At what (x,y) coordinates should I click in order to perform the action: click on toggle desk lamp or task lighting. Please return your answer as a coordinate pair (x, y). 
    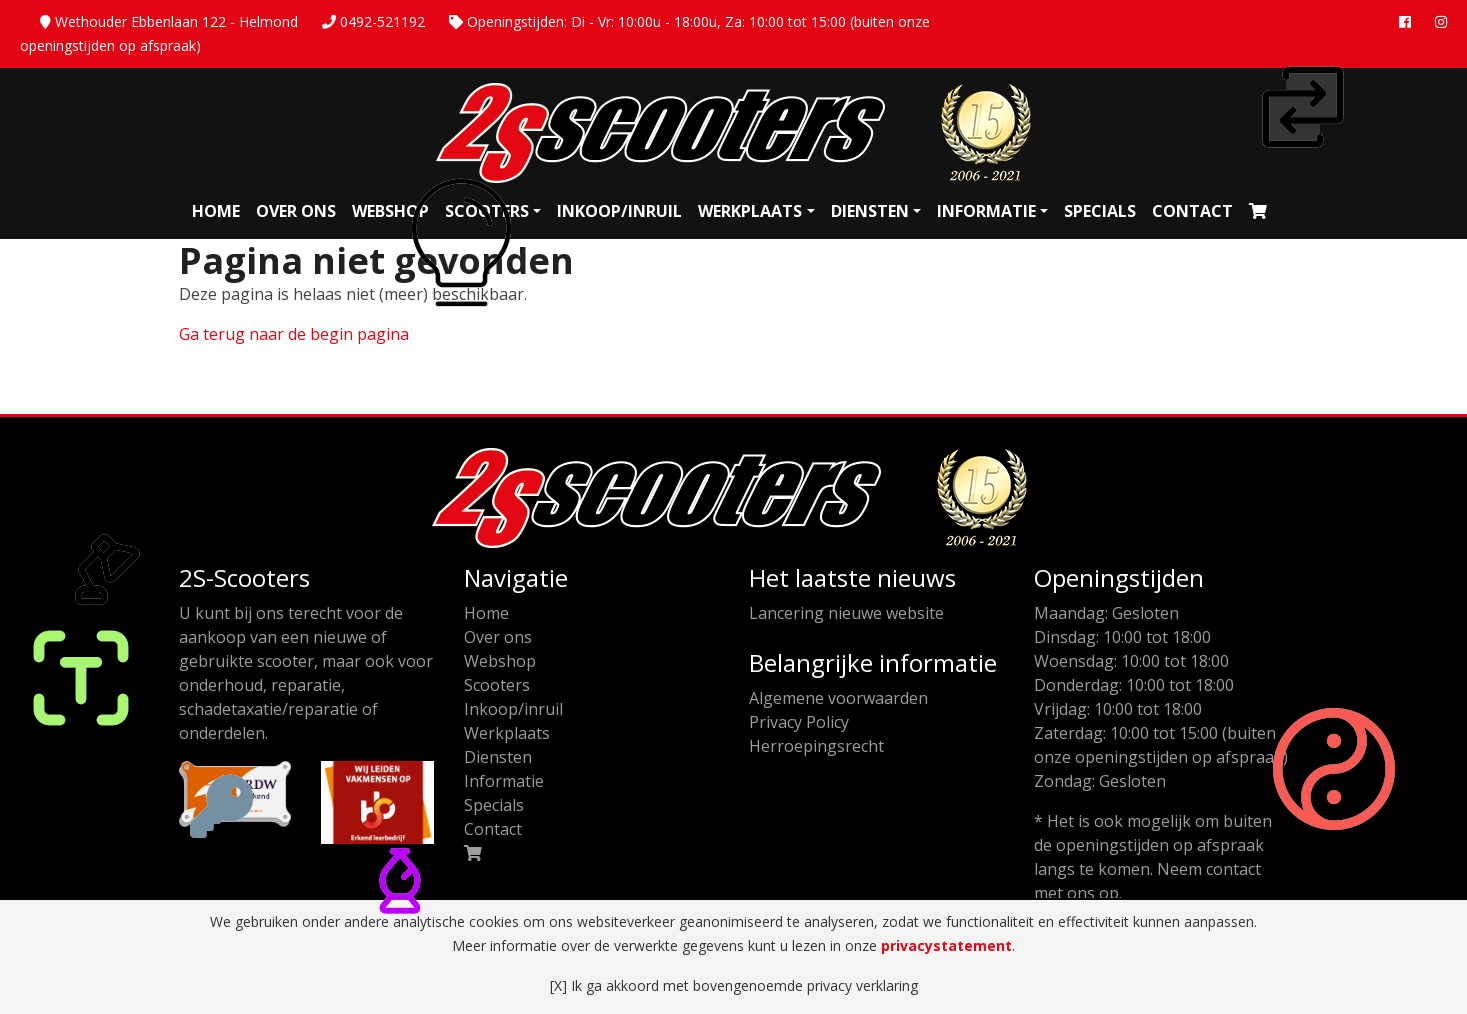
    Looking at the image, I should click on (107, 569).